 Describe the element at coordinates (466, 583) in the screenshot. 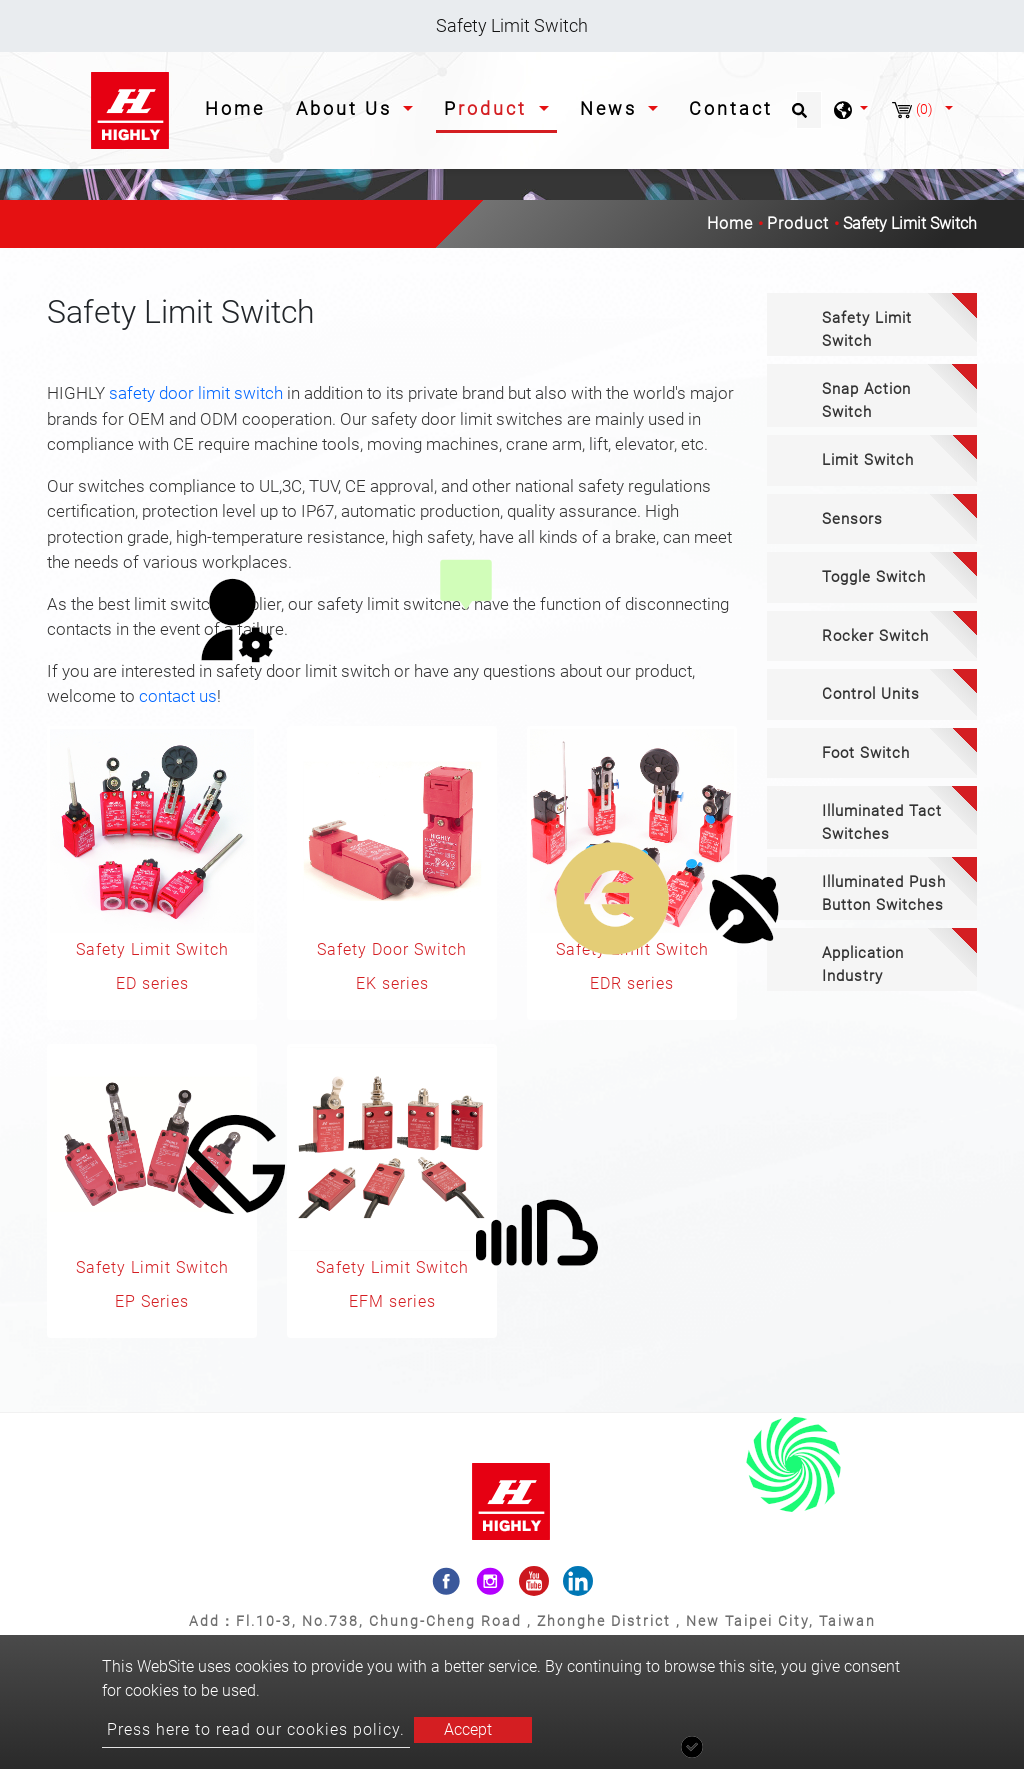

I see `open chat or messaging` at that location.